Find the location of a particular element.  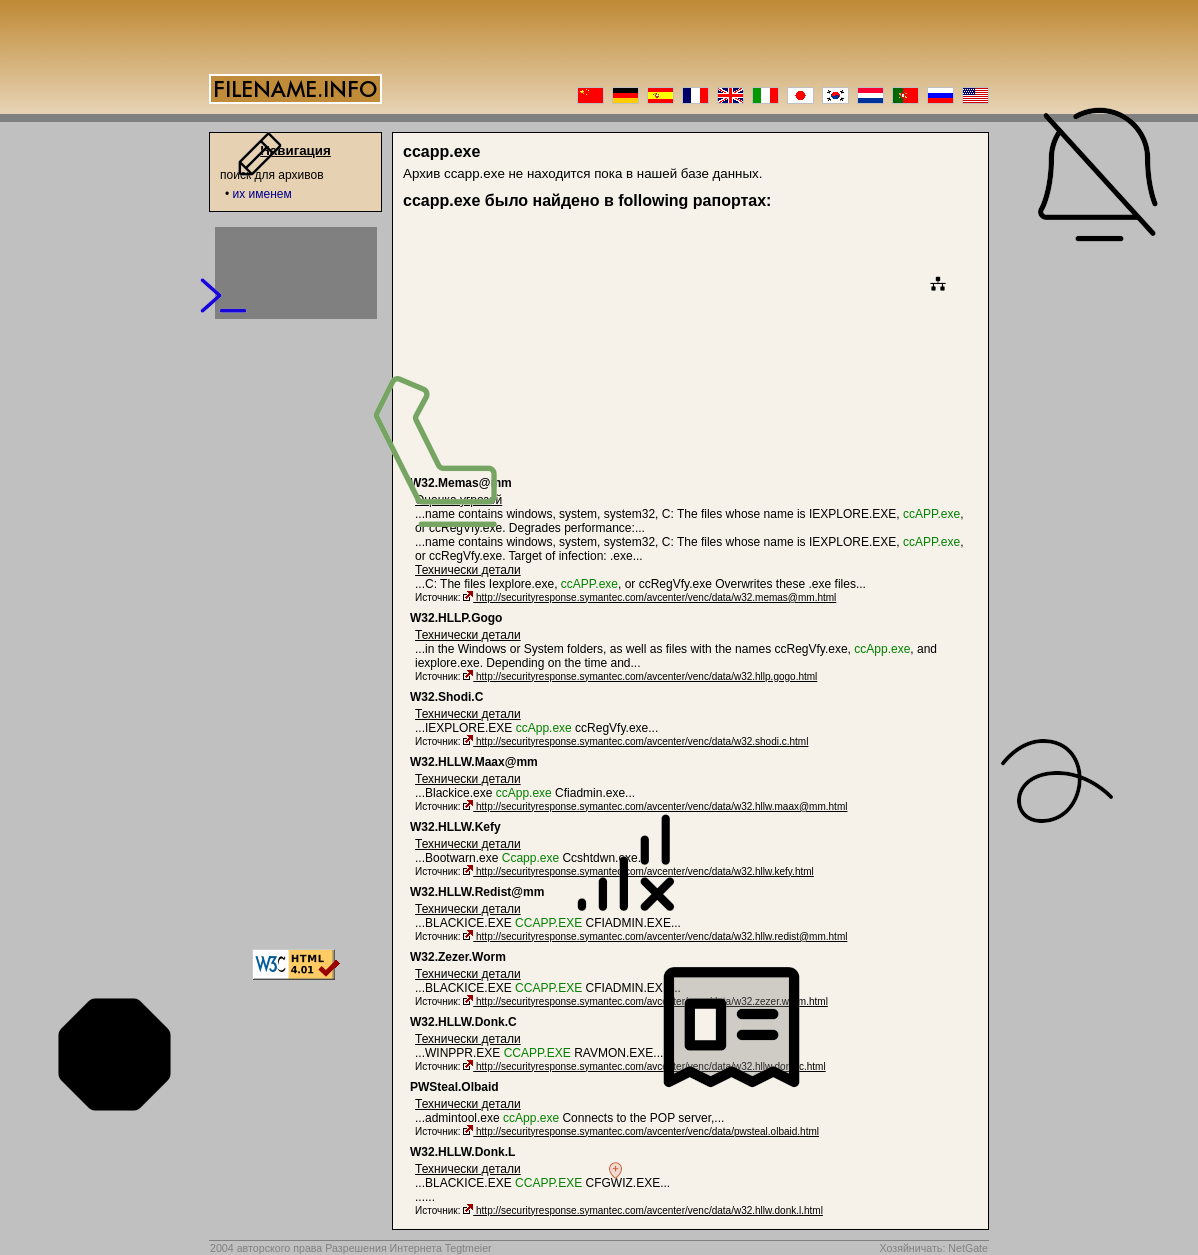

select or reserve a seat is located at coordinates (432, 451).